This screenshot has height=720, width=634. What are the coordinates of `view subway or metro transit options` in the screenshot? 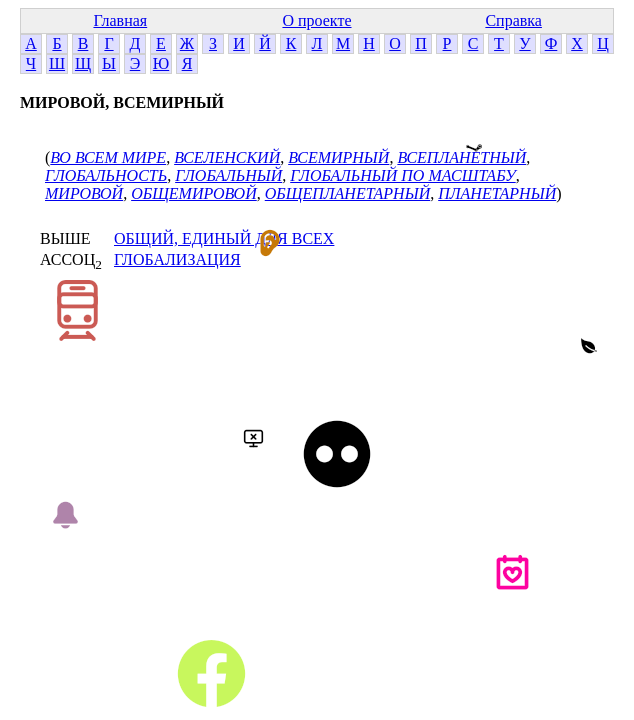 It's located at (77, 310).